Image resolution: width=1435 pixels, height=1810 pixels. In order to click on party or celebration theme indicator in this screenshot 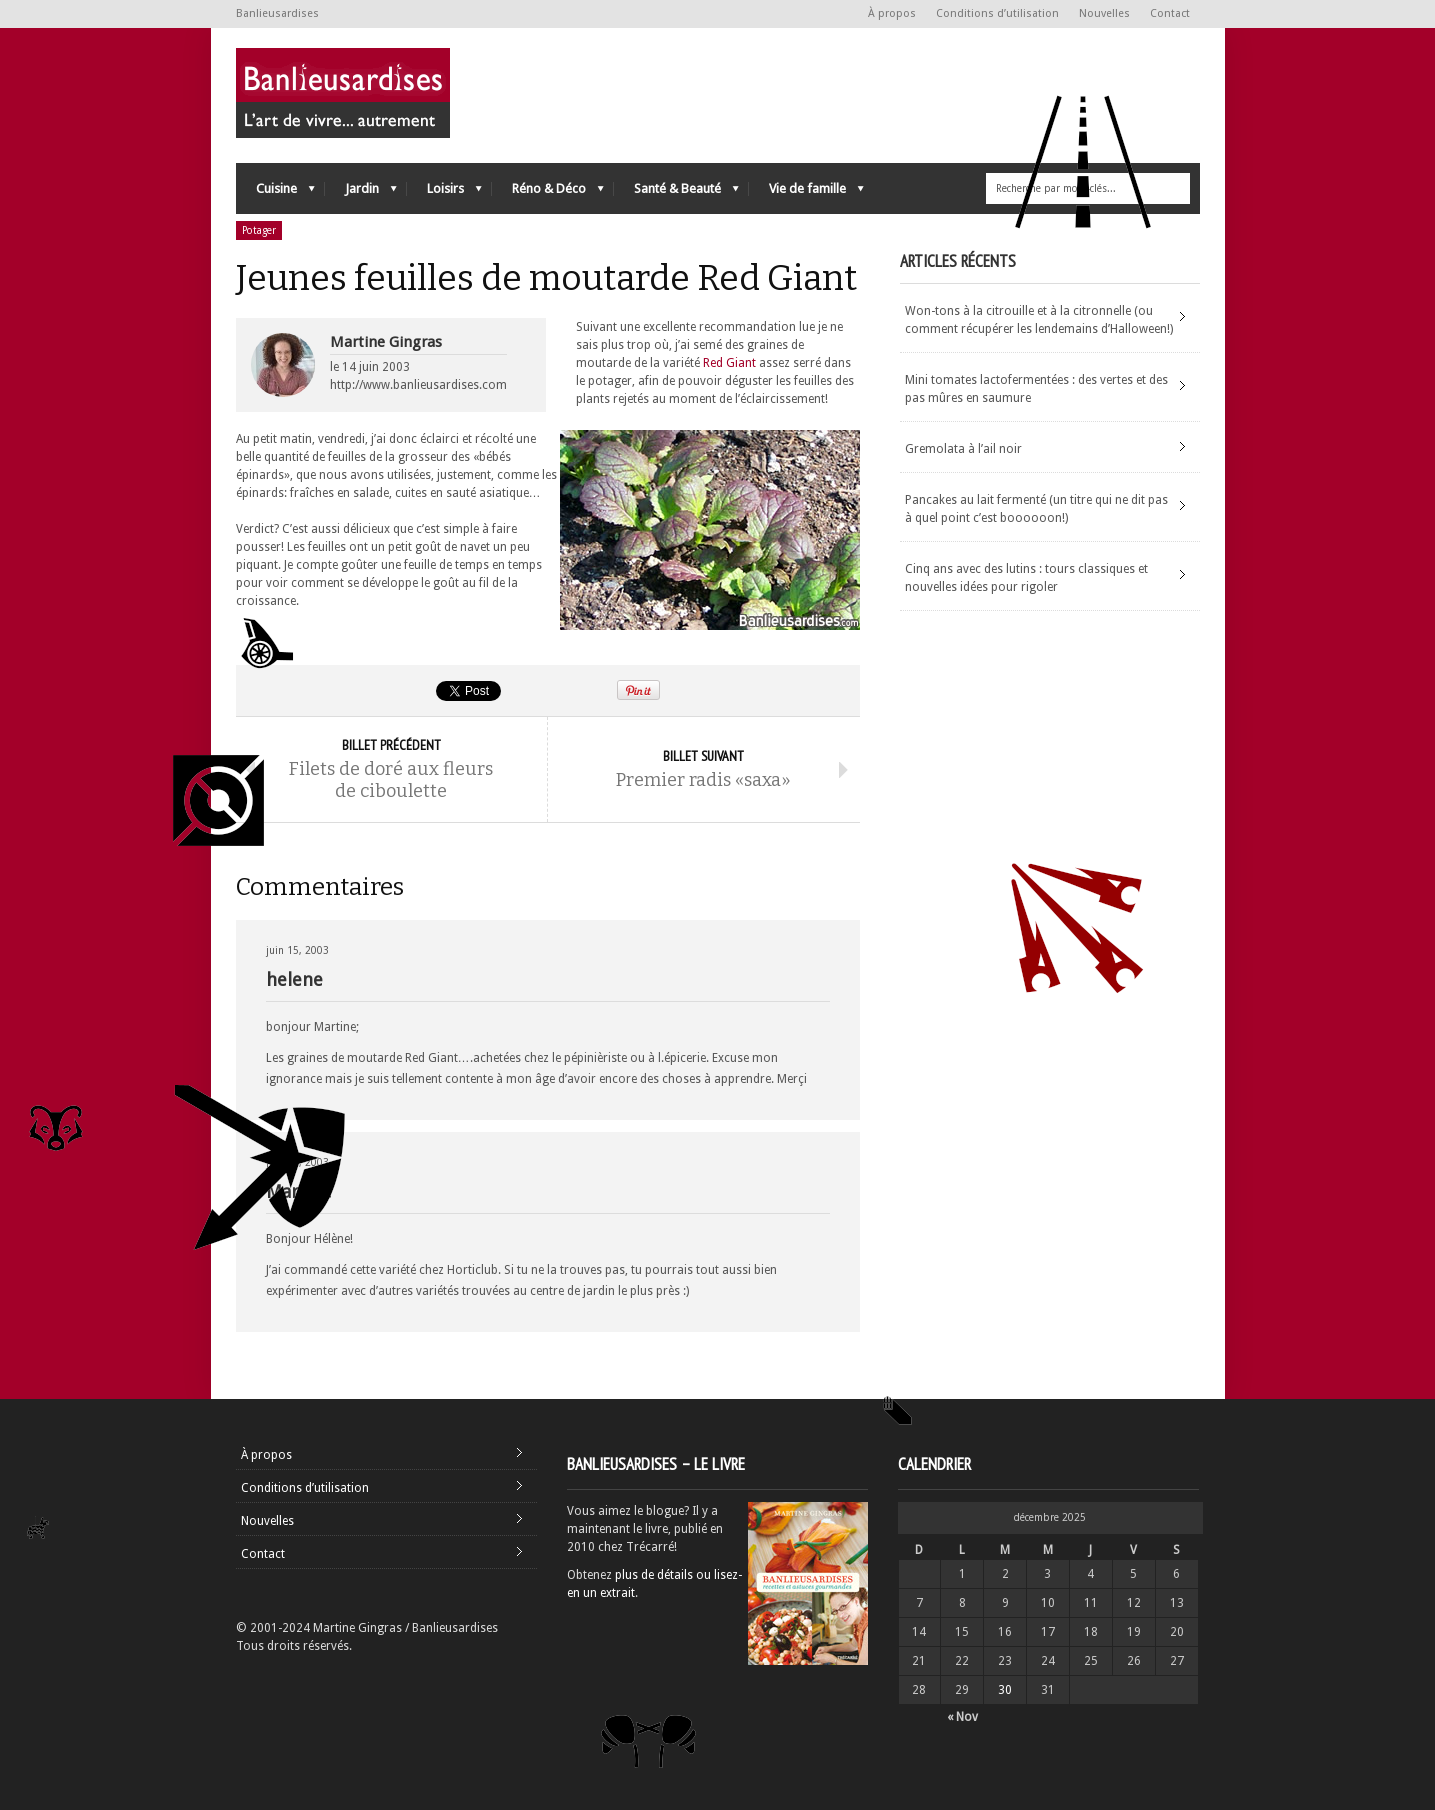, I will do `click(38, 1528)`.